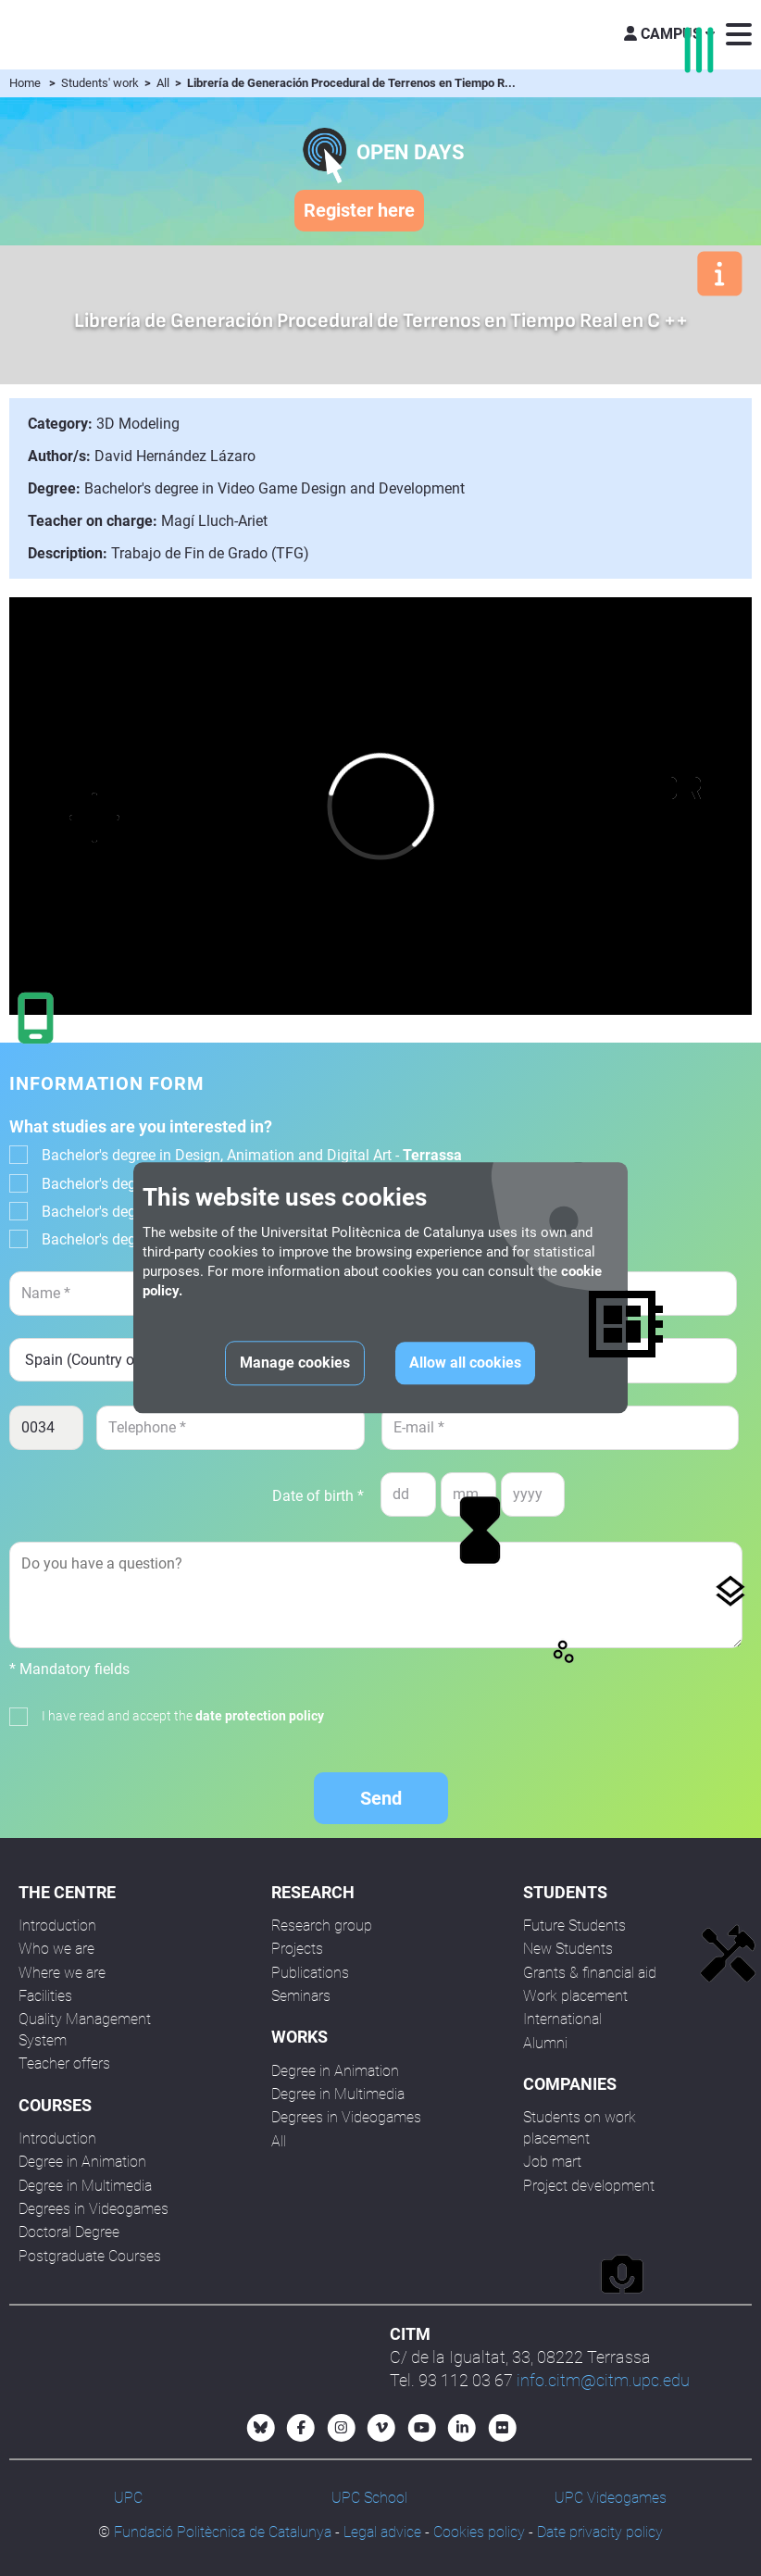 The height and width of the screenshot is (2576, 761). I want to click on access developer or hardware settings, so click(626, 1324).